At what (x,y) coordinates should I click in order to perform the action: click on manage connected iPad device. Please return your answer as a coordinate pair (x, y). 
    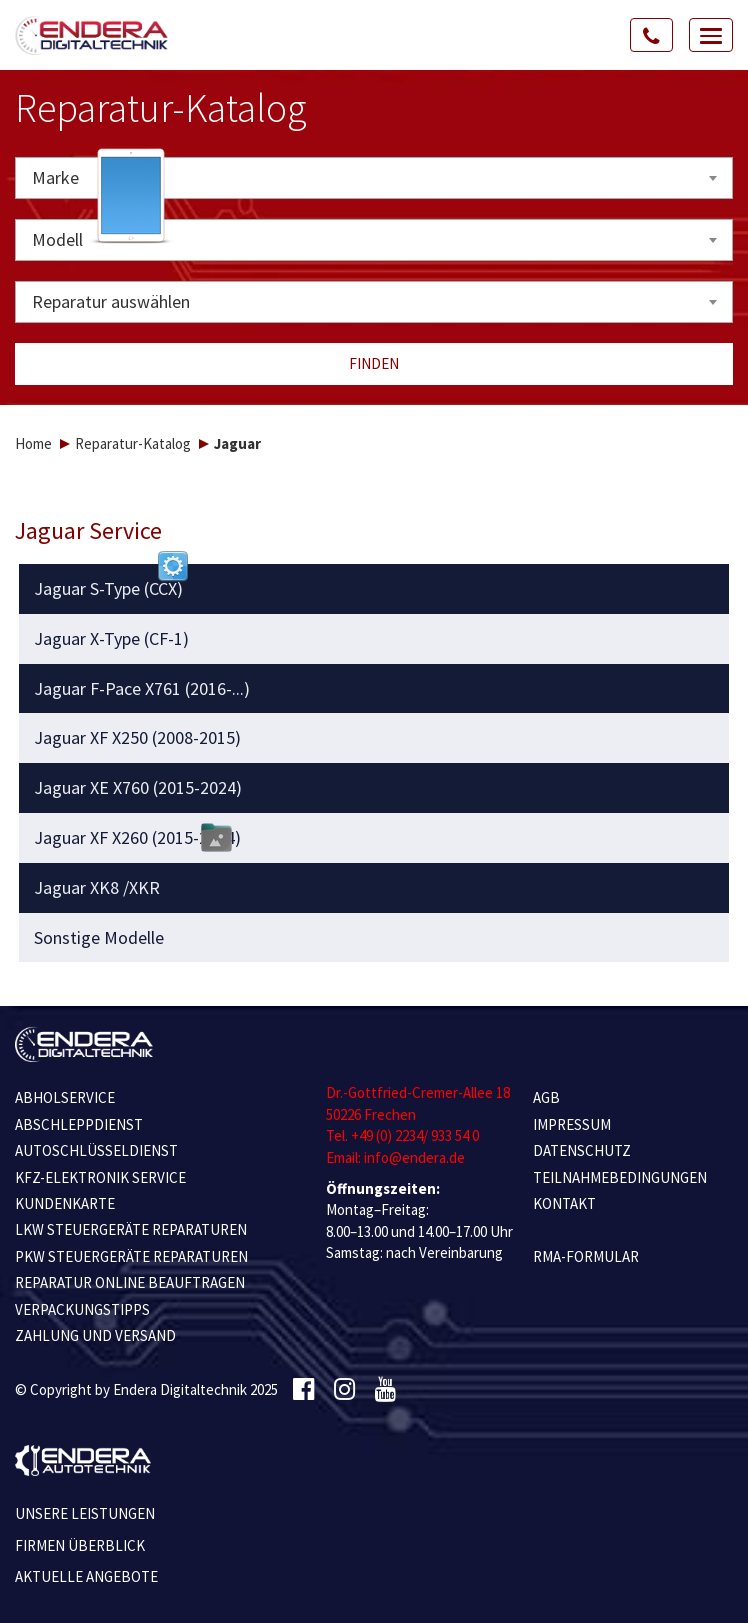
    Looking at the image, I should click on (131, 195).